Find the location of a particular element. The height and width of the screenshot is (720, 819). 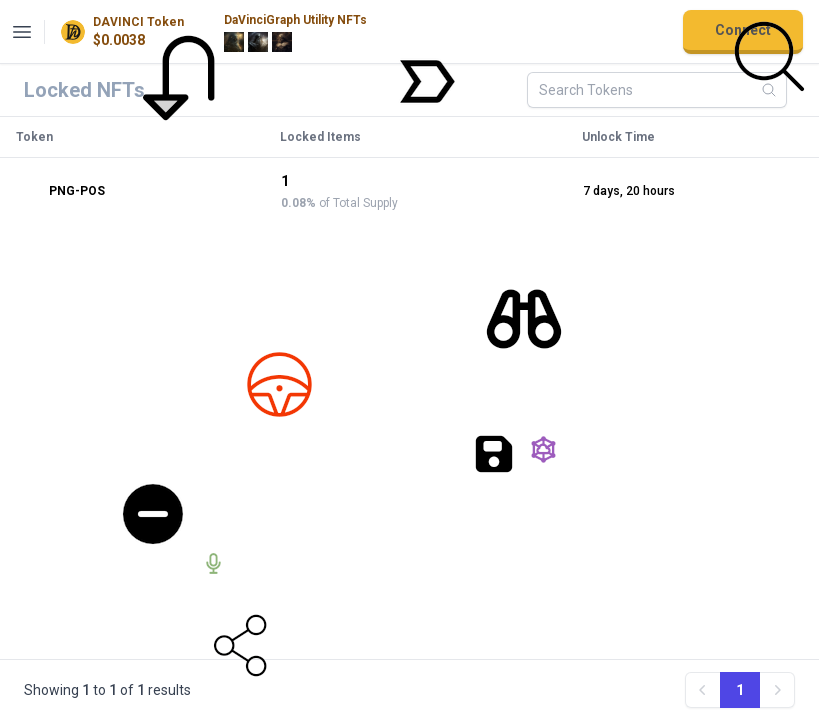

search for content or items is located at coordinates (769, 56).